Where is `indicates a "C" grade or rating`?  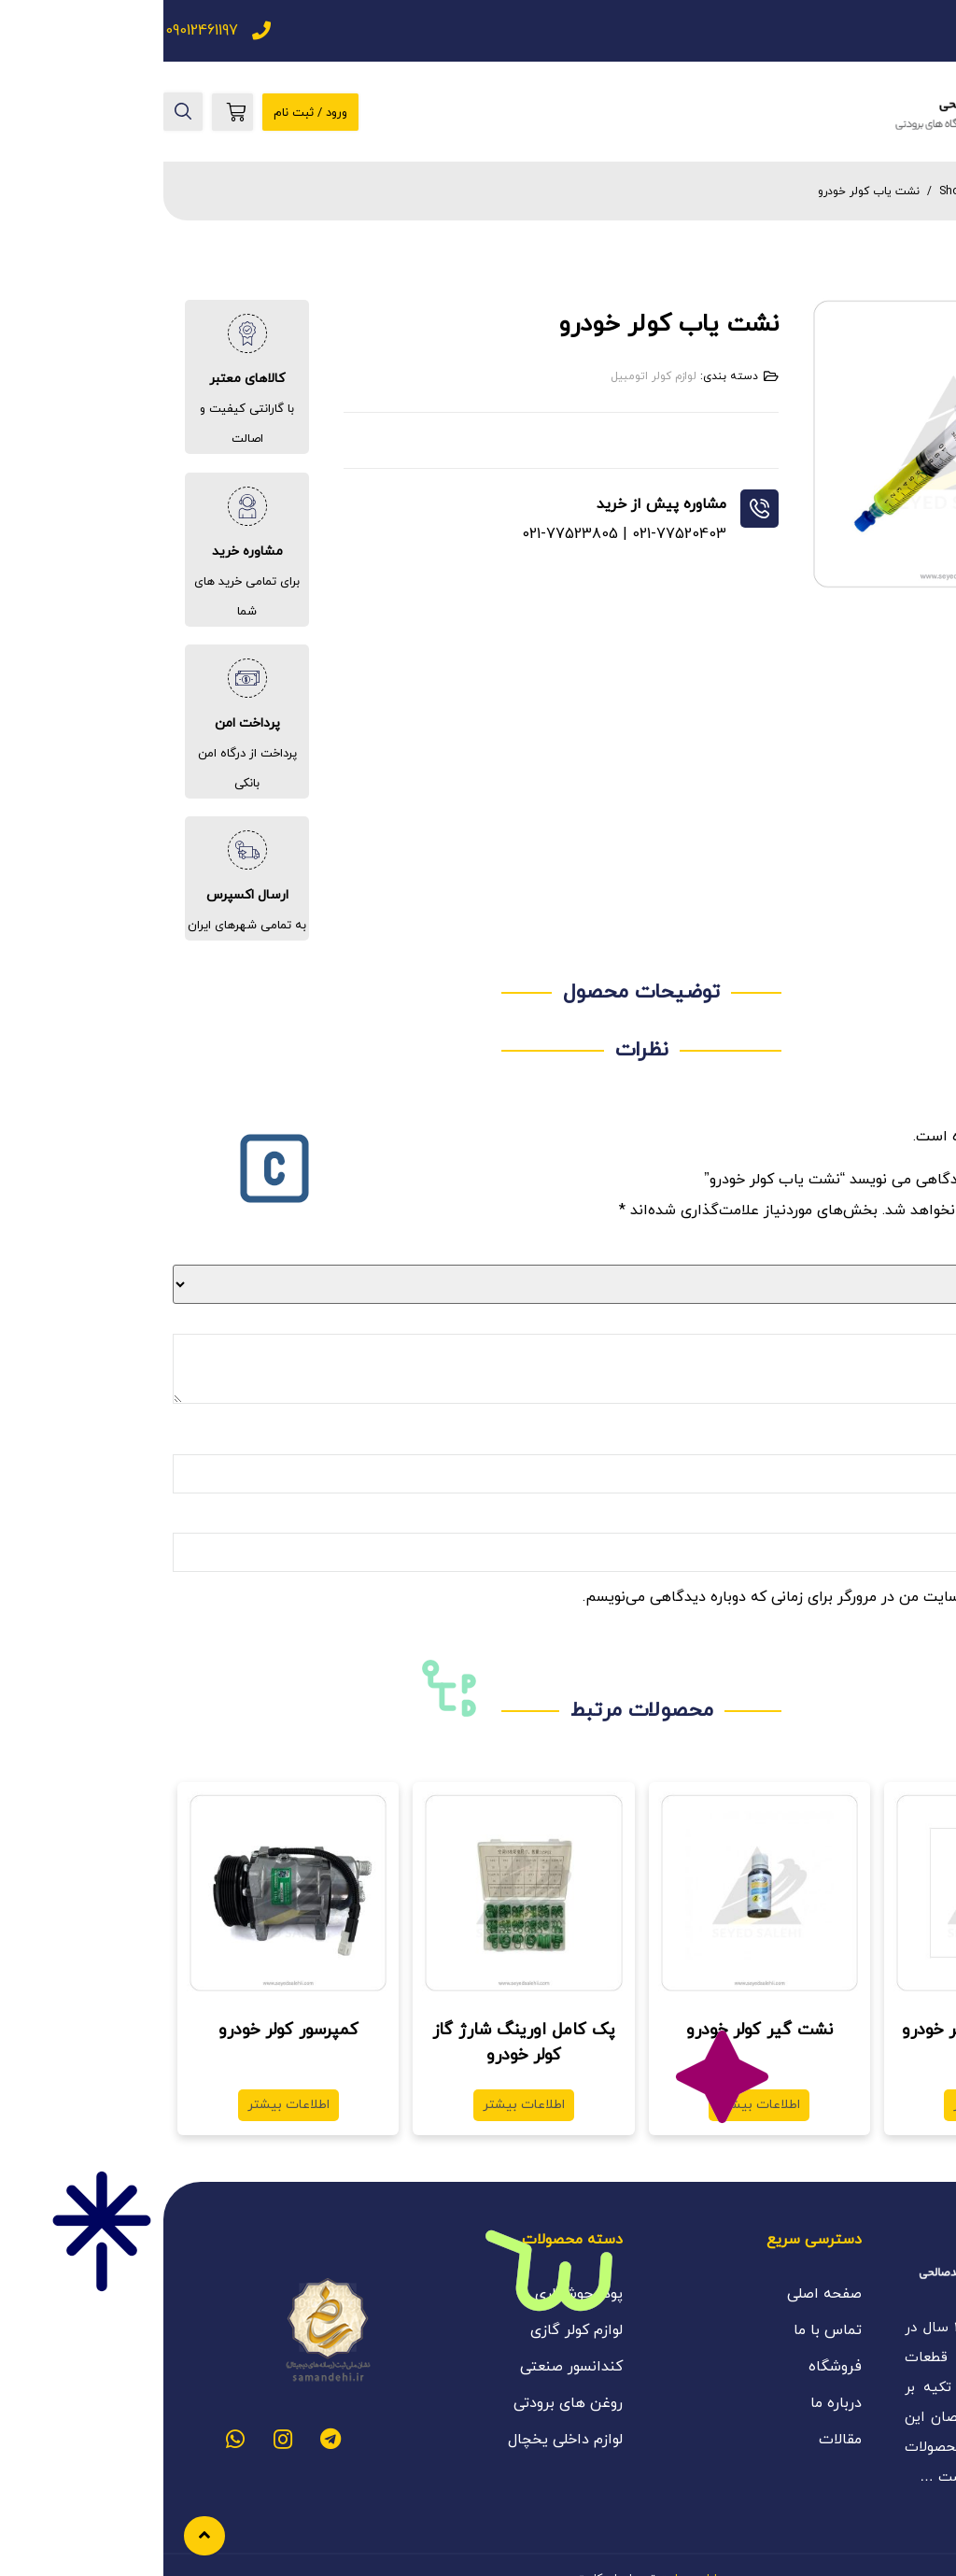
indicates a "C" grade or rating is located at coordinates (274, 1168).